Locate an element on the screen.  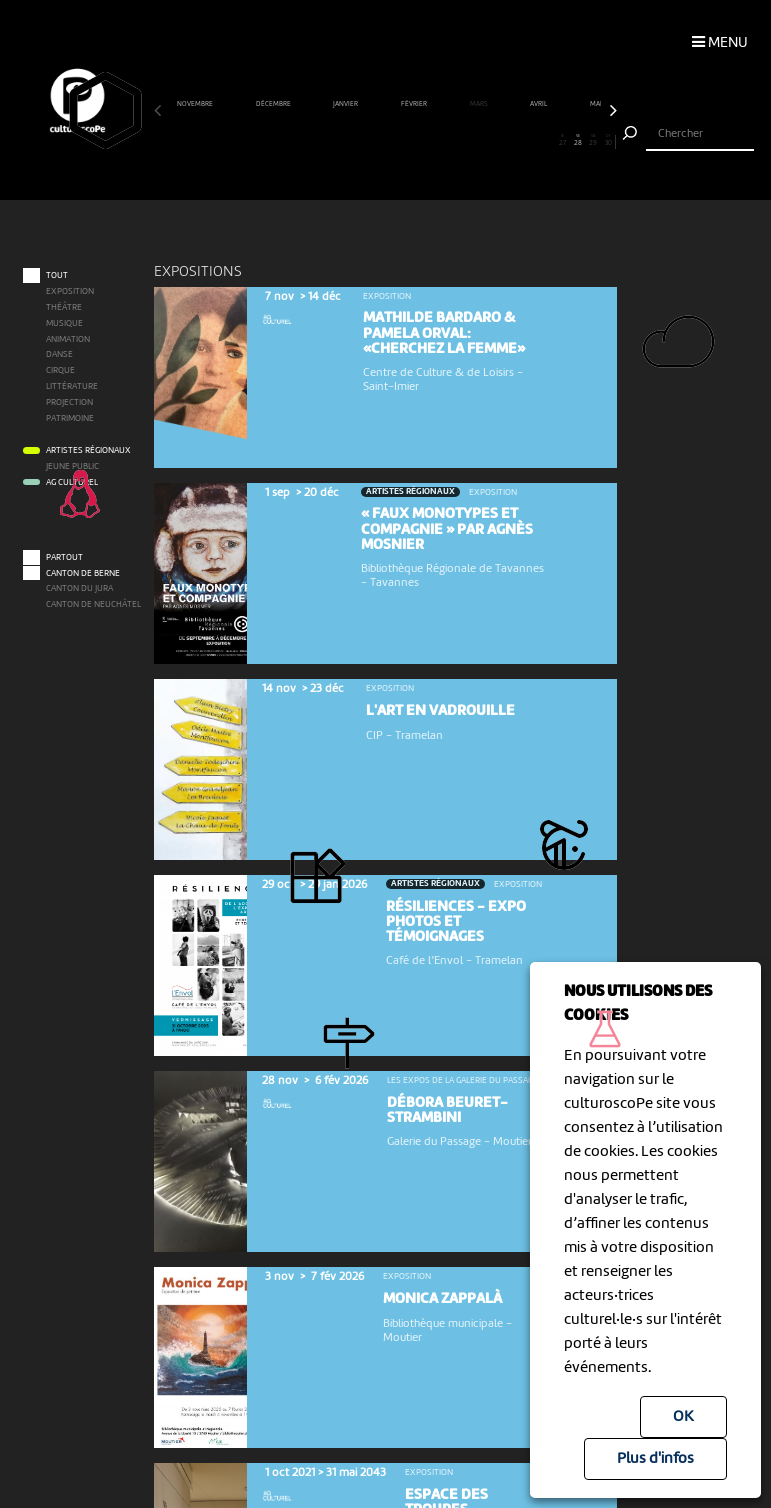
select a hexagonal shape tool is located at coordinates (105, 110).